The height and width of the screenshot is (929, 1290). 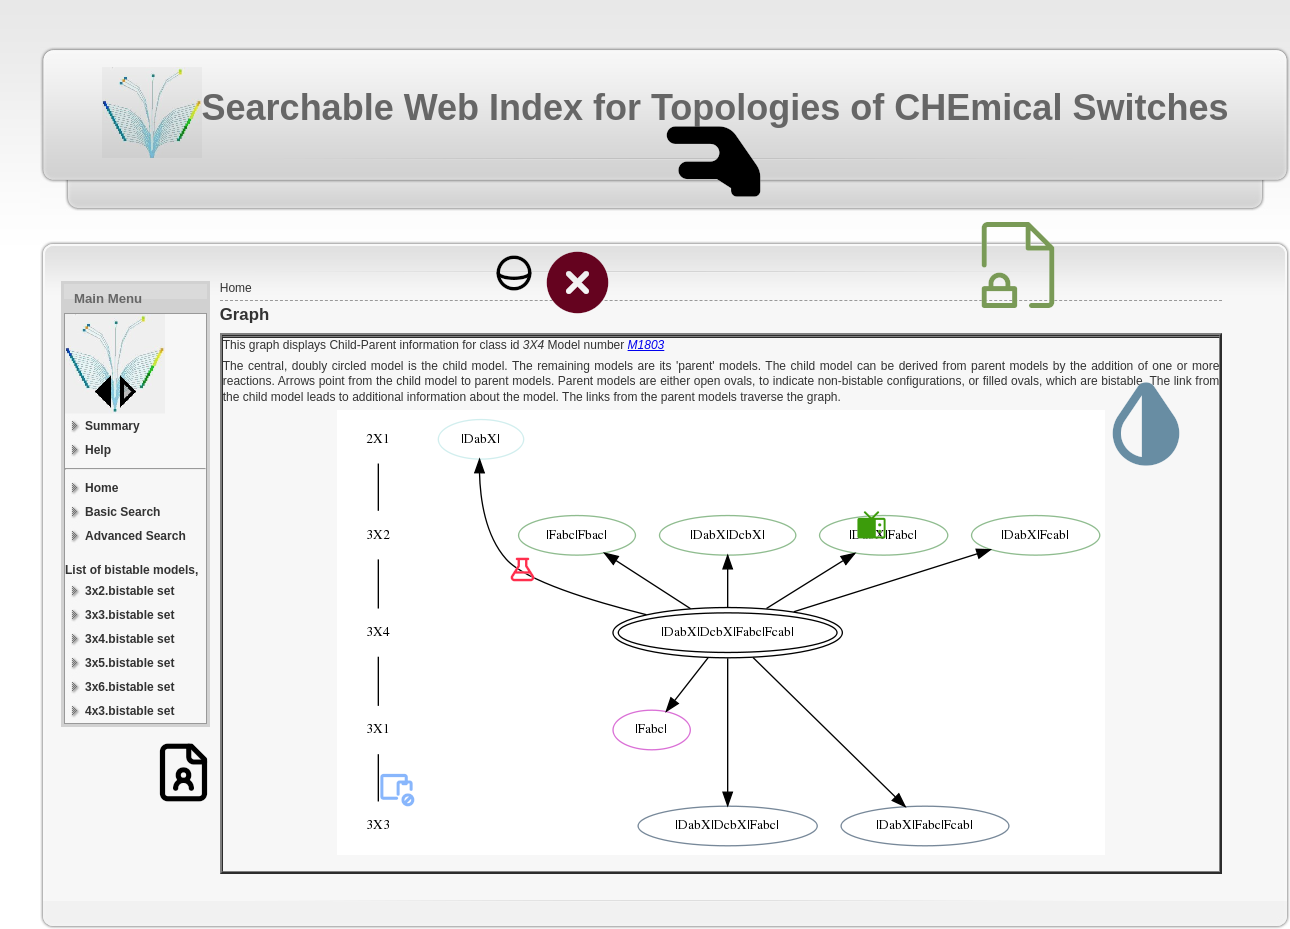 I want to click on disconnect or unpair a device, so click(x=396, y=788).